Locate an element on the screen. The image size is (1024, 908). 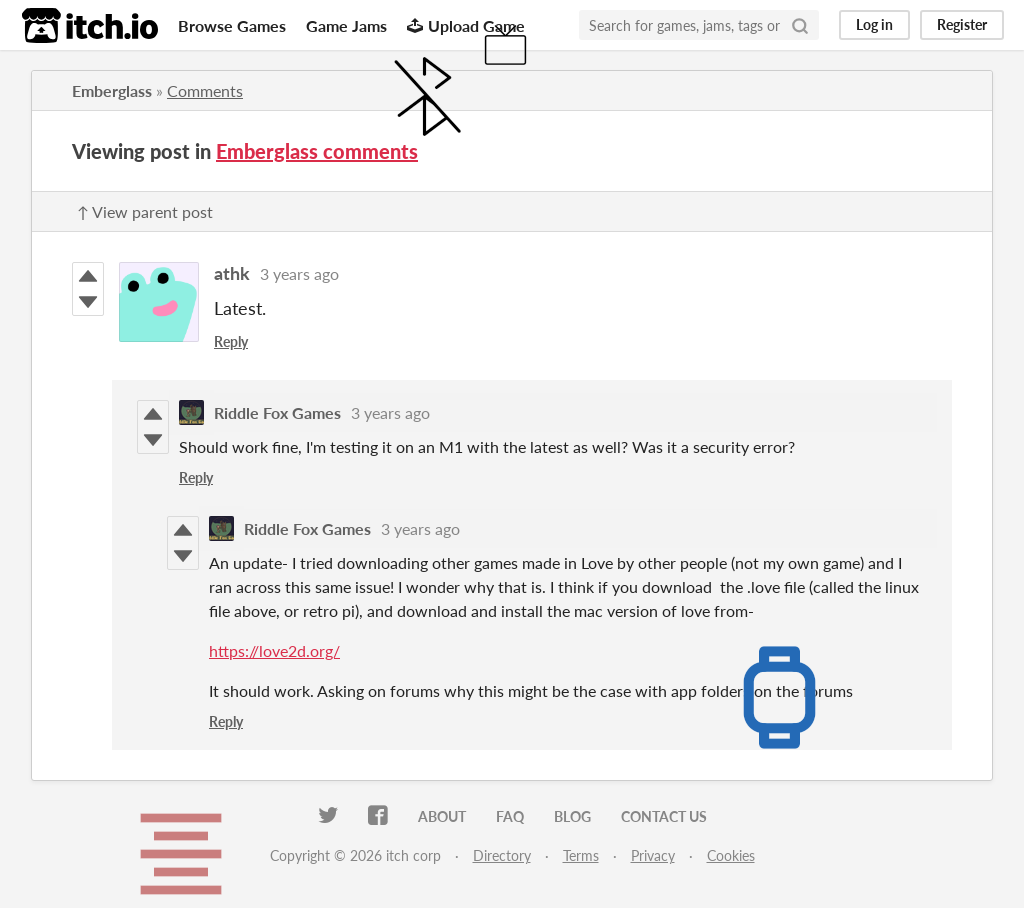
access tv or video streaming content is located at coordinates (505, 47).